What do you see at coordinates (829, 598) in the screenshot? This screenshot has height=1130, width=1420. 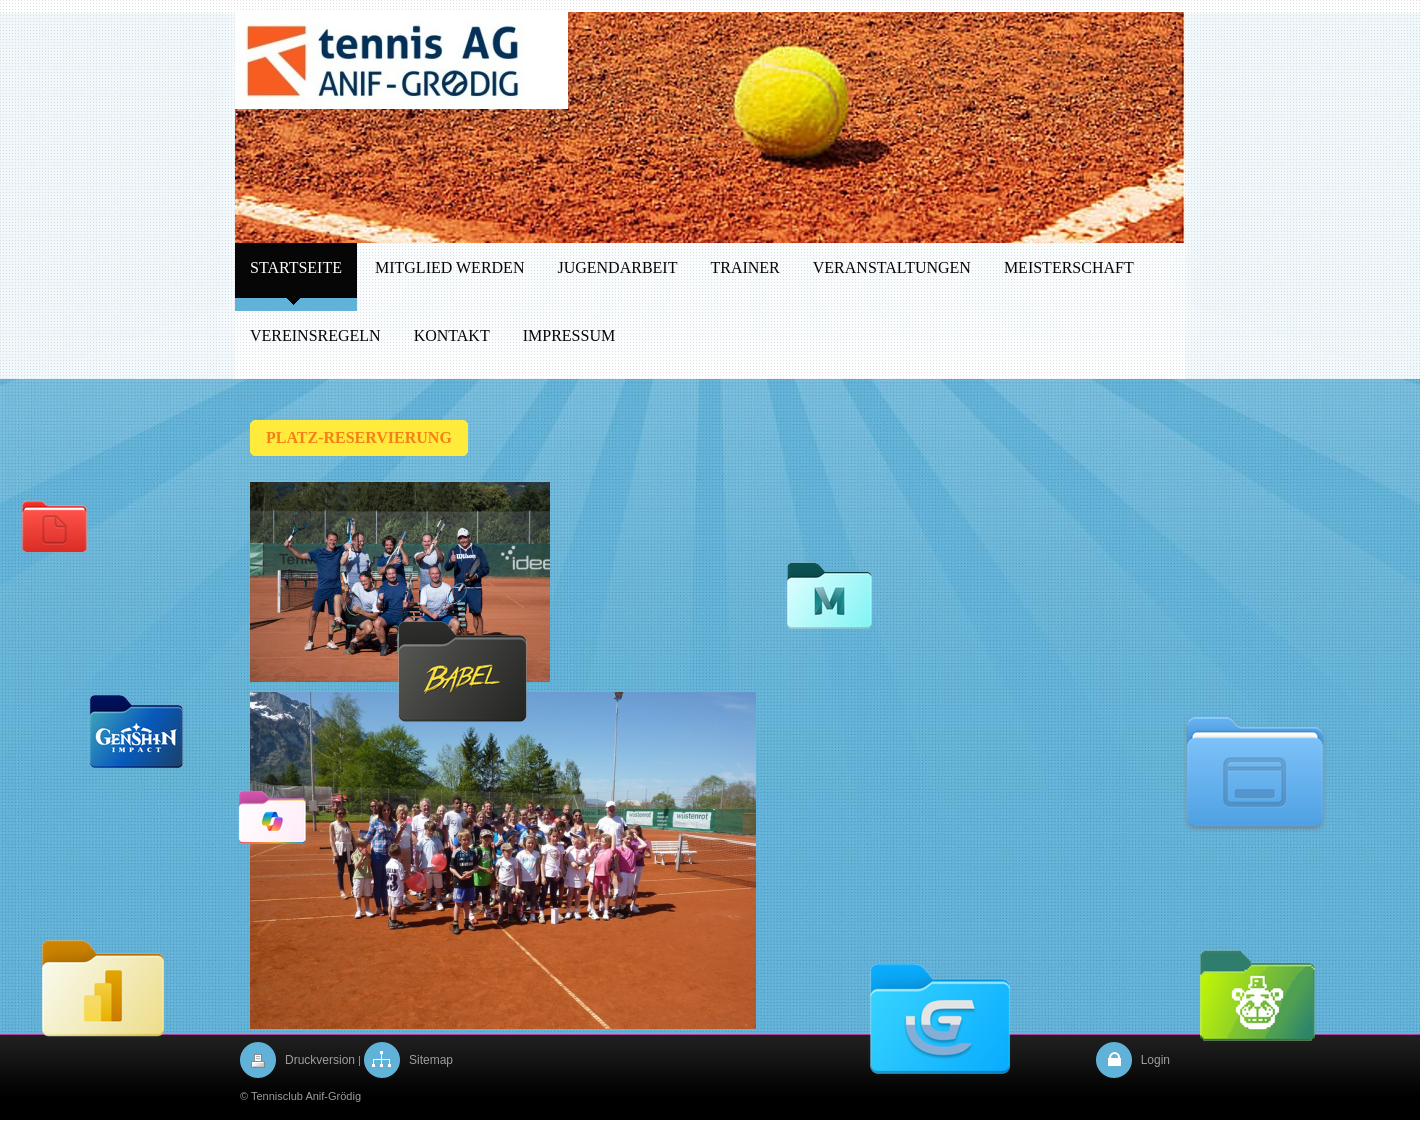 I see `folder containing Autodesk Maya project files` at bounding box center [829, 598].